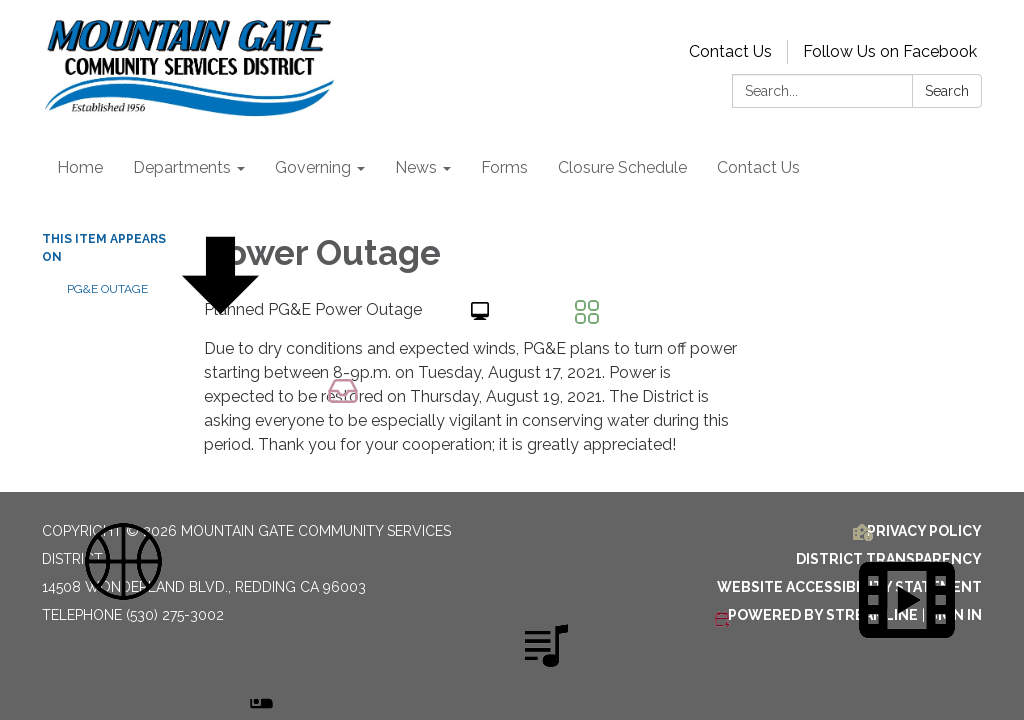  I want to click on view all apps or menu, so click(587, 312).